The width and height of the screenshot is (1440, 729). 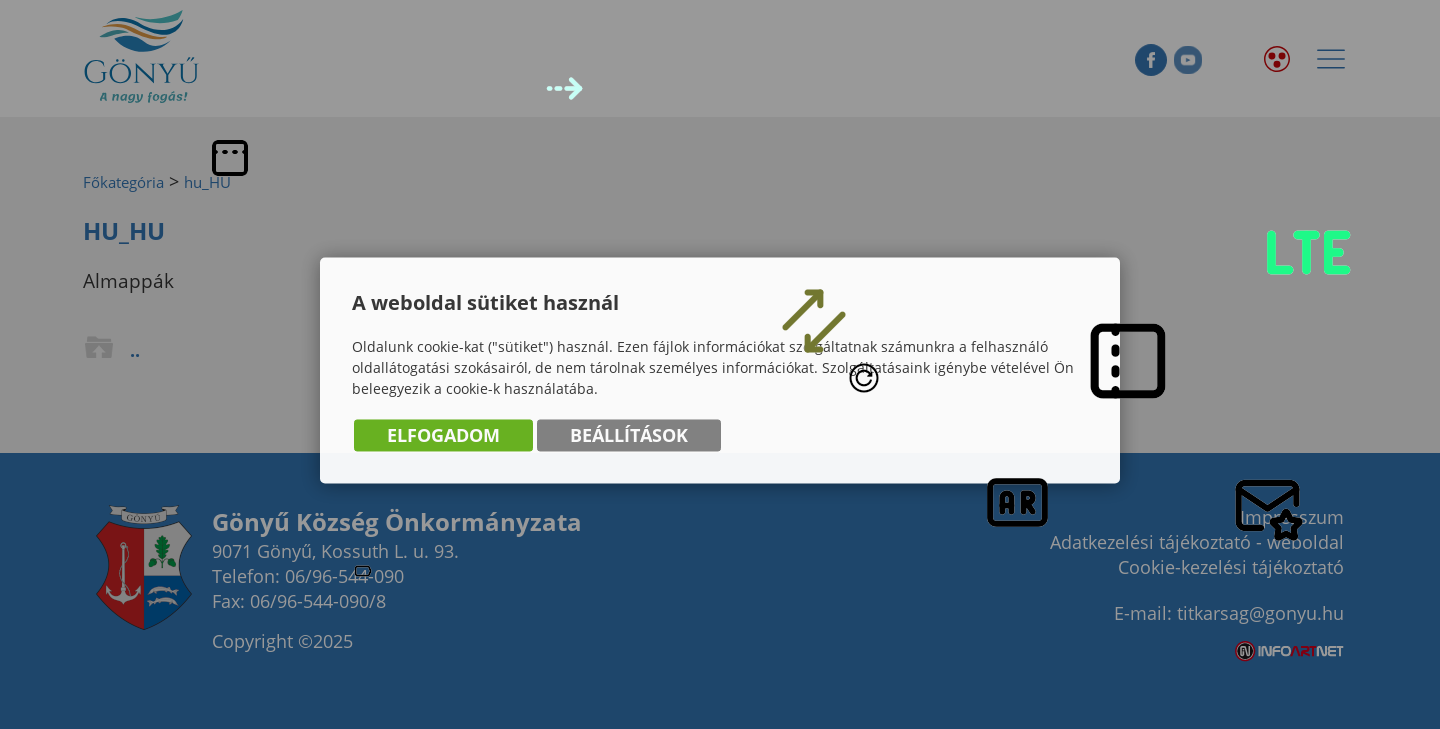 I want to click on continue to next step, so click(x=564, y=88).